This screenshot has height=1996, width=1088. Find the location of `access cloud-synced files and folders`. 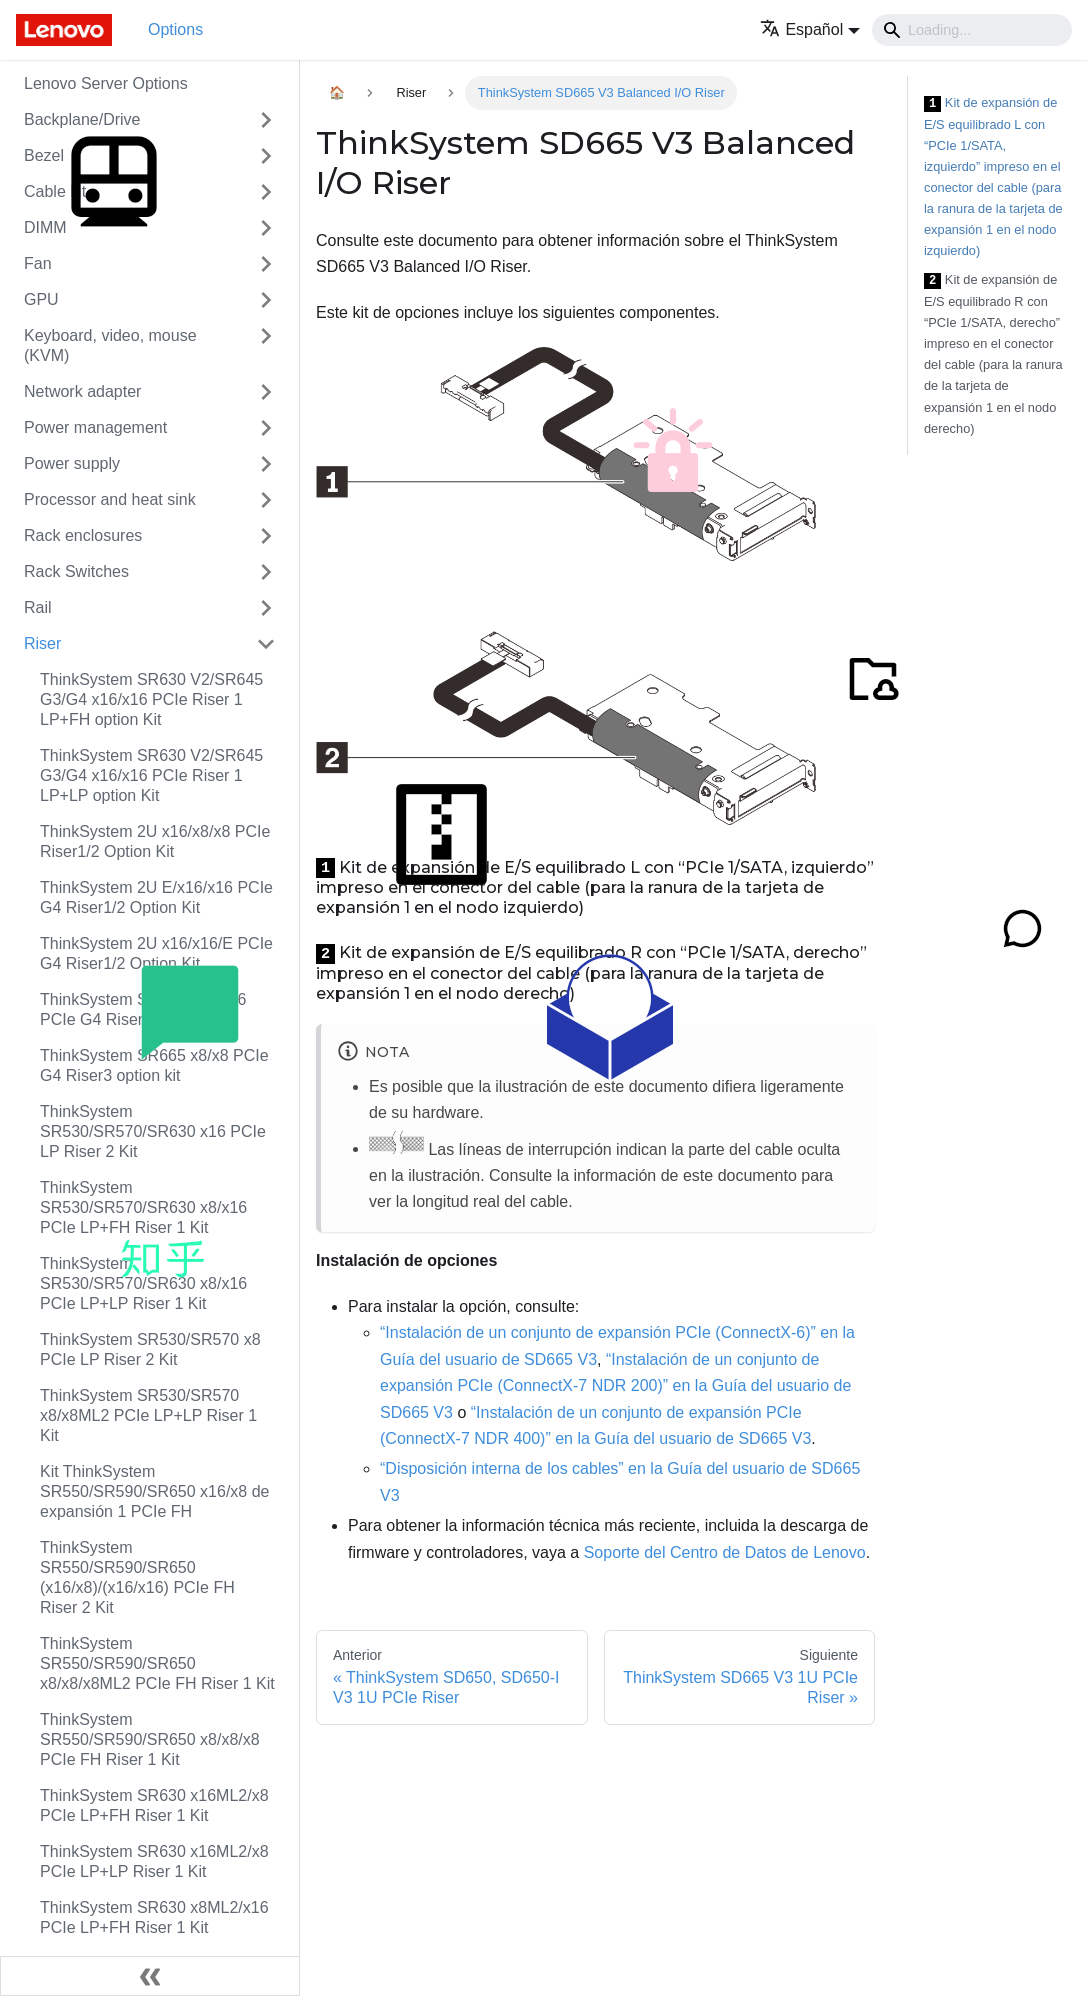

access cloud-synced files and folders is located at coordinates (873, 679).